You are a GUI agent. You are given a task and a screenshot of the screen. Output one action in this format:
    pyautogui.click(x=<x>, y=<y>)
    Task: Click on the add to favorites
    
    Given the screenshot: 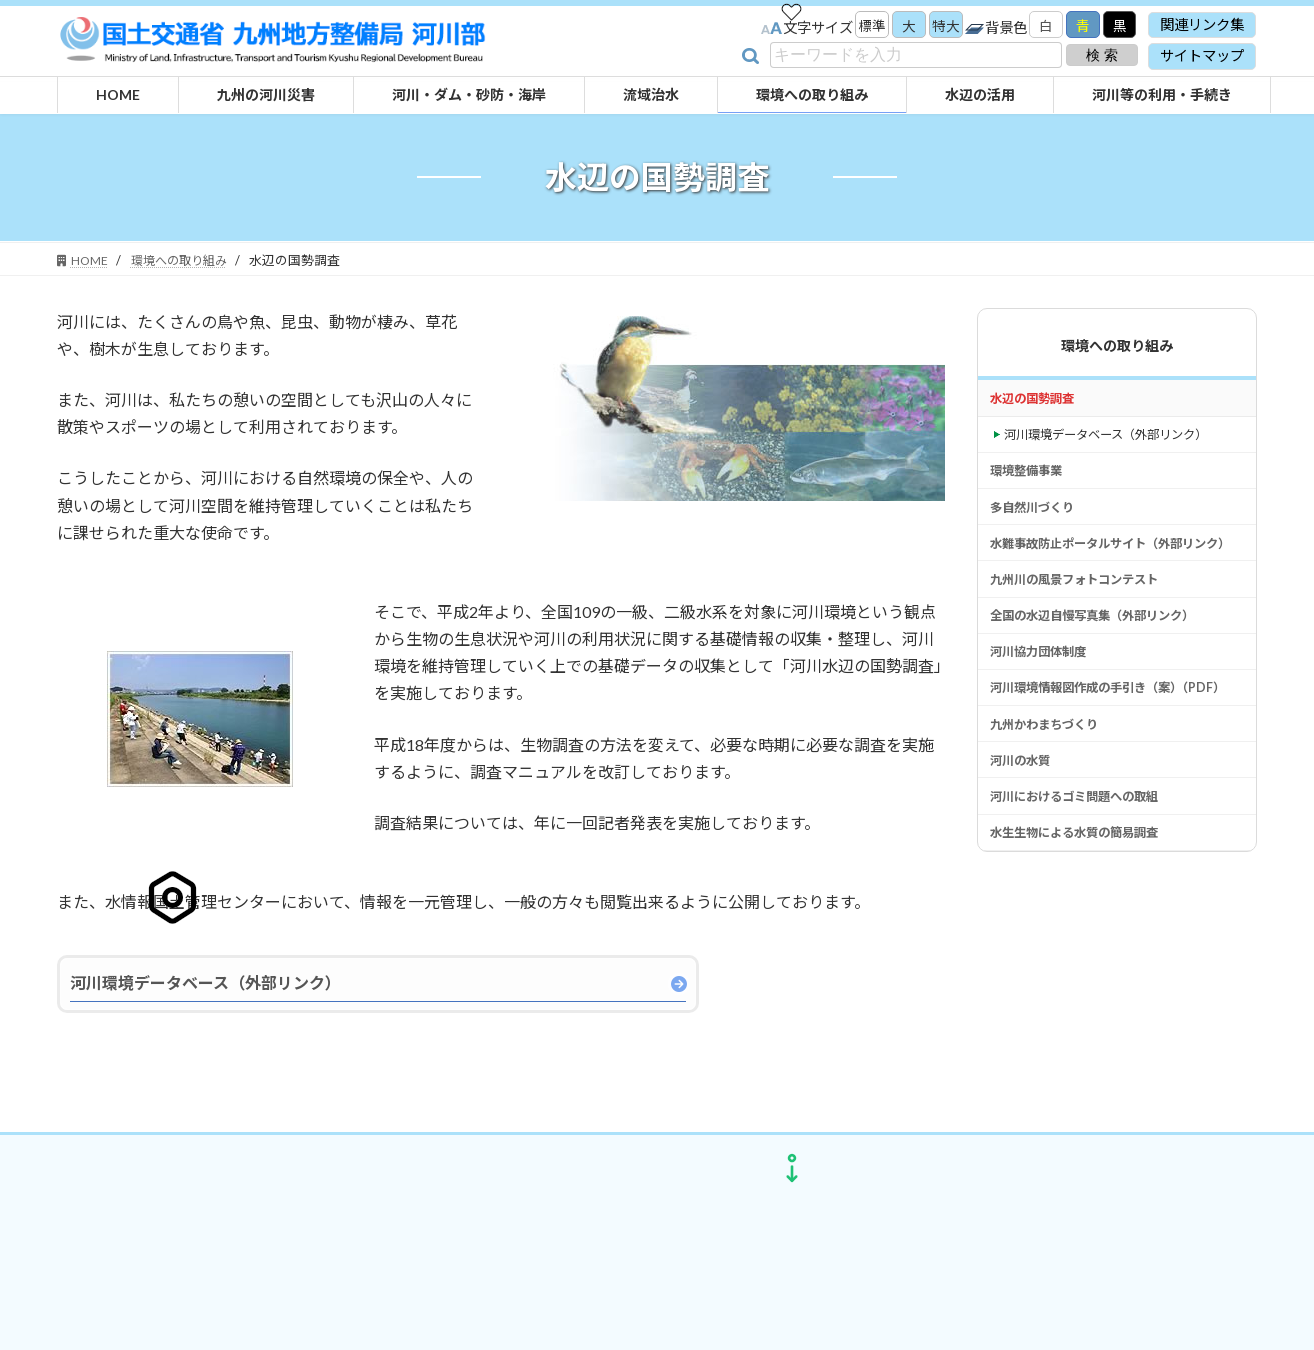 What is the action you would take?
    pyautogui.click(x=791, y=11)
    